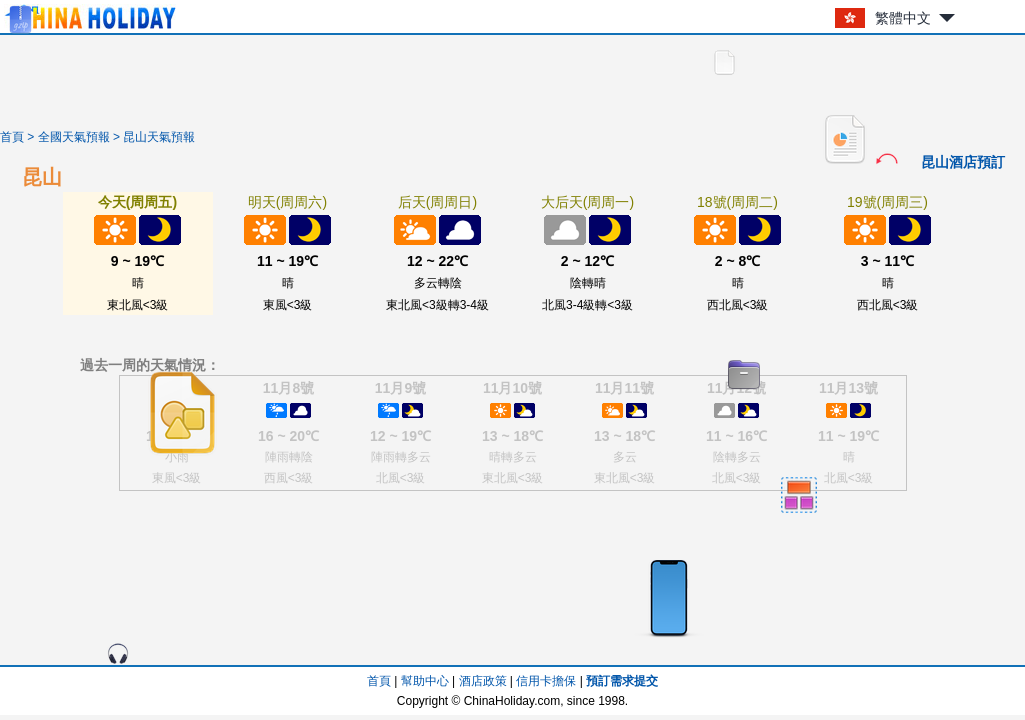  What do you see at coordinates (20, 19) in the screenshot?
I see `a gzip compressed file` at bounding box center [20, 19].